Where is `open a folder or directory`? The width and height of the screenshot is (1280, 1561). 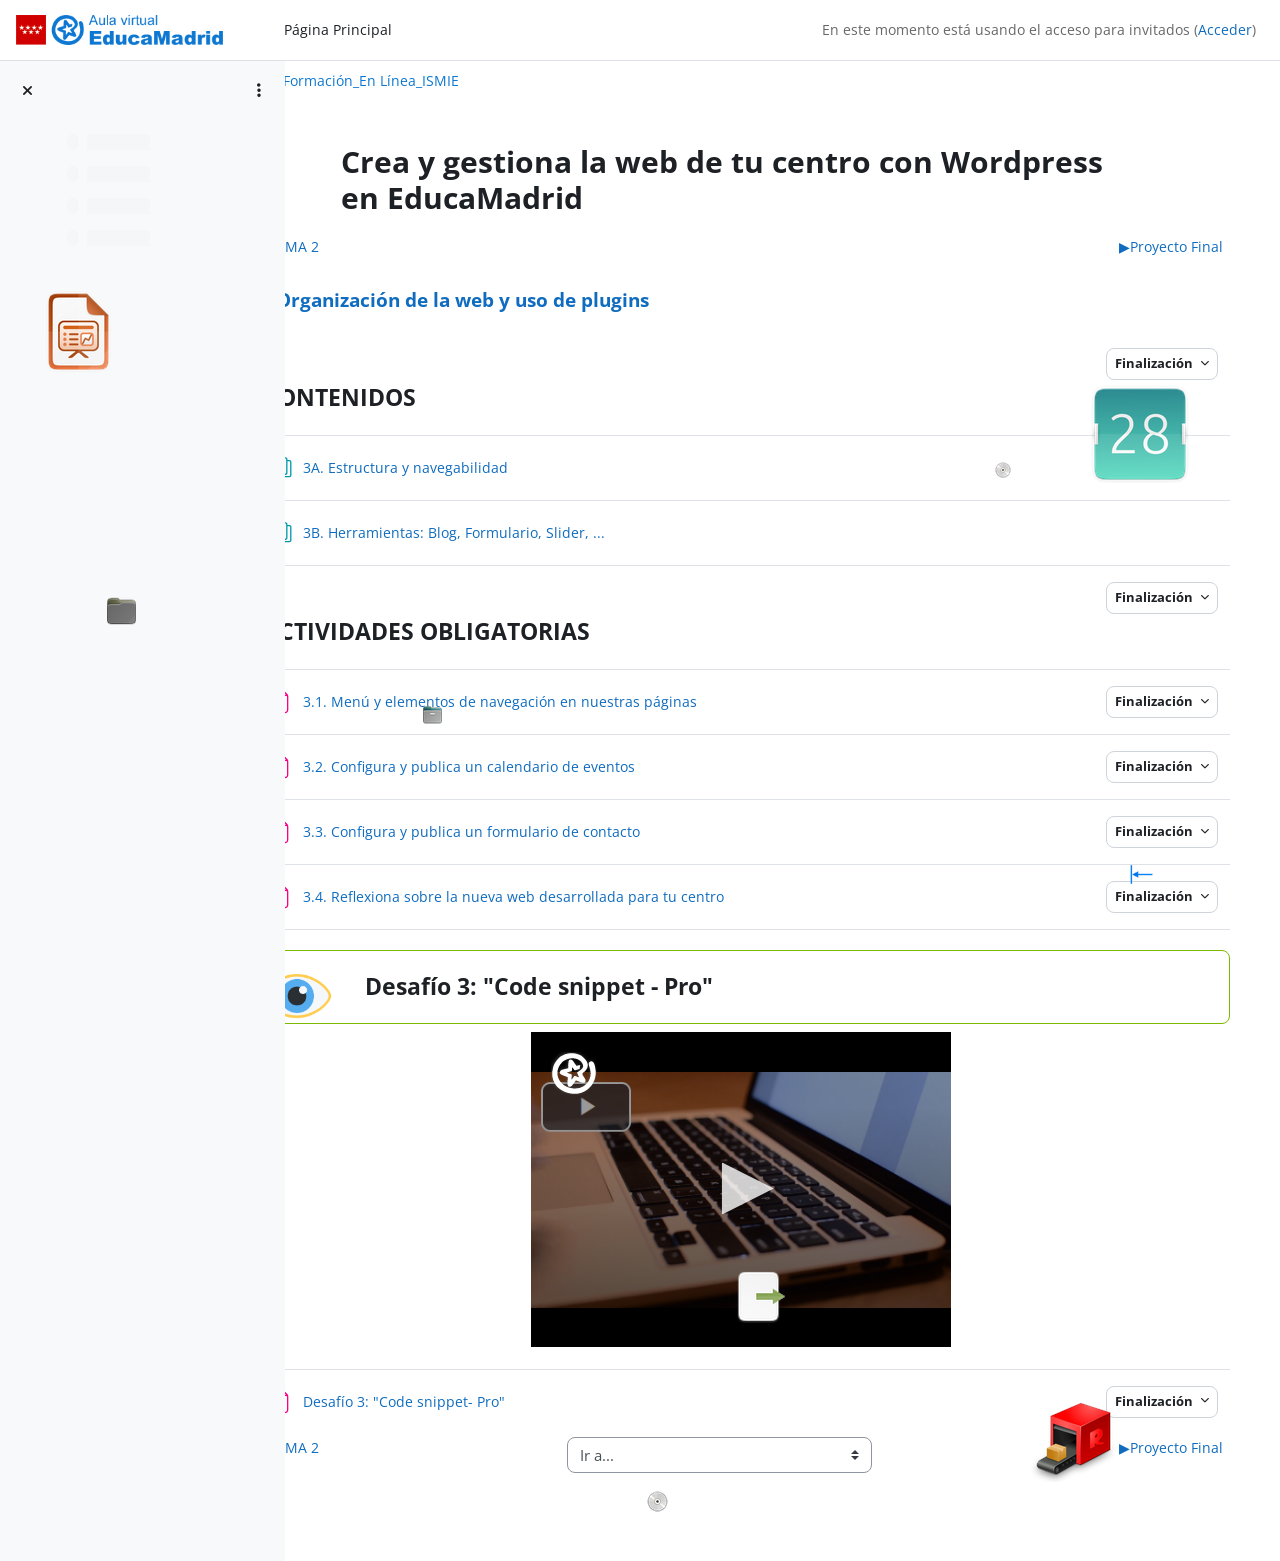 open a folder or directory is located at coordinates (121, 610).